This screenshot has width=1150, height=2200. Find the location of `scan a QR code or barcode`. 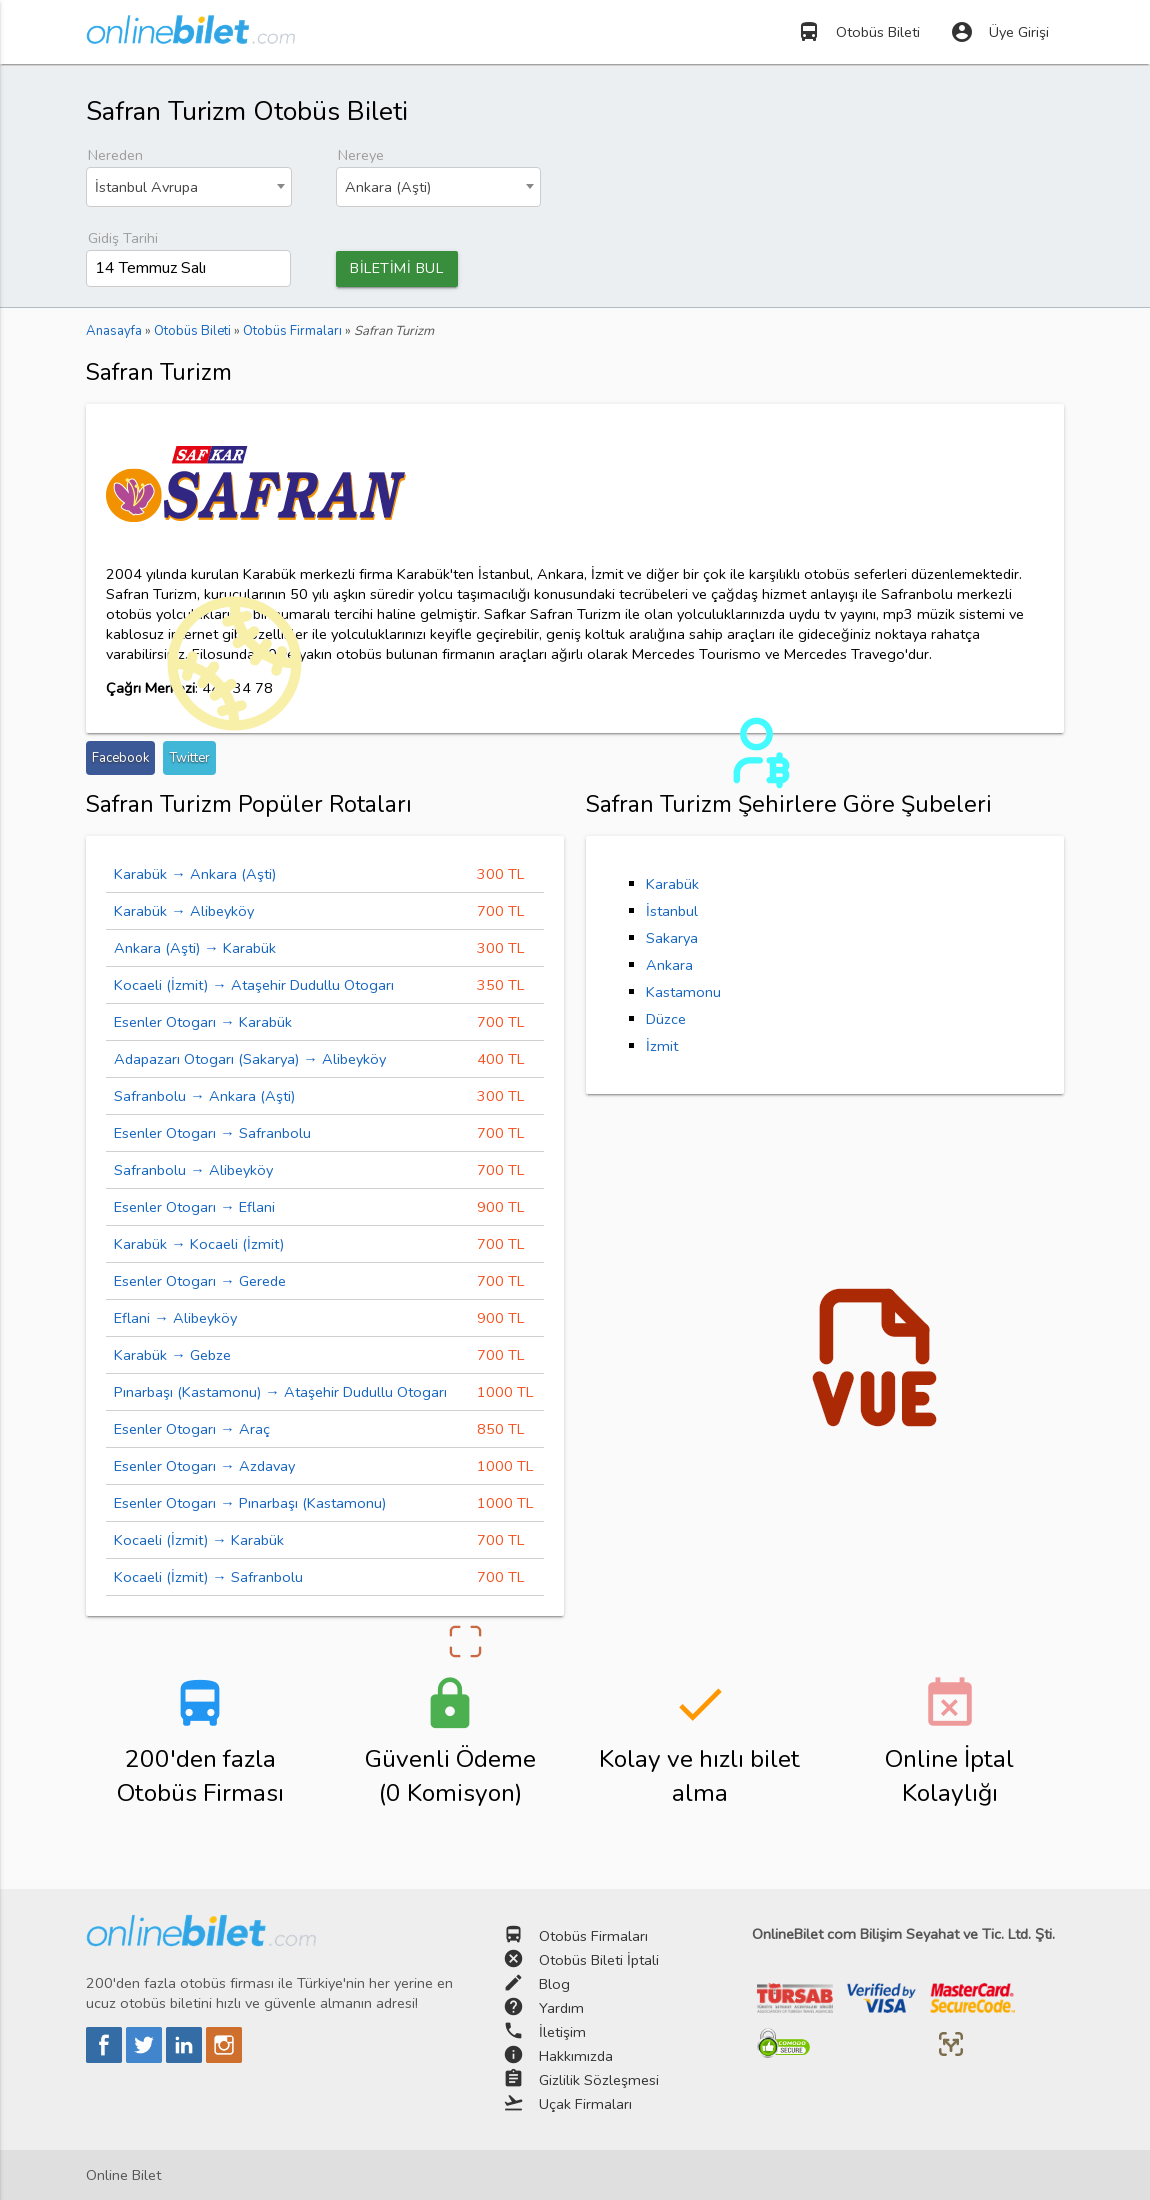

scan a QR code or barcode is located at coordinates (465, 1641).